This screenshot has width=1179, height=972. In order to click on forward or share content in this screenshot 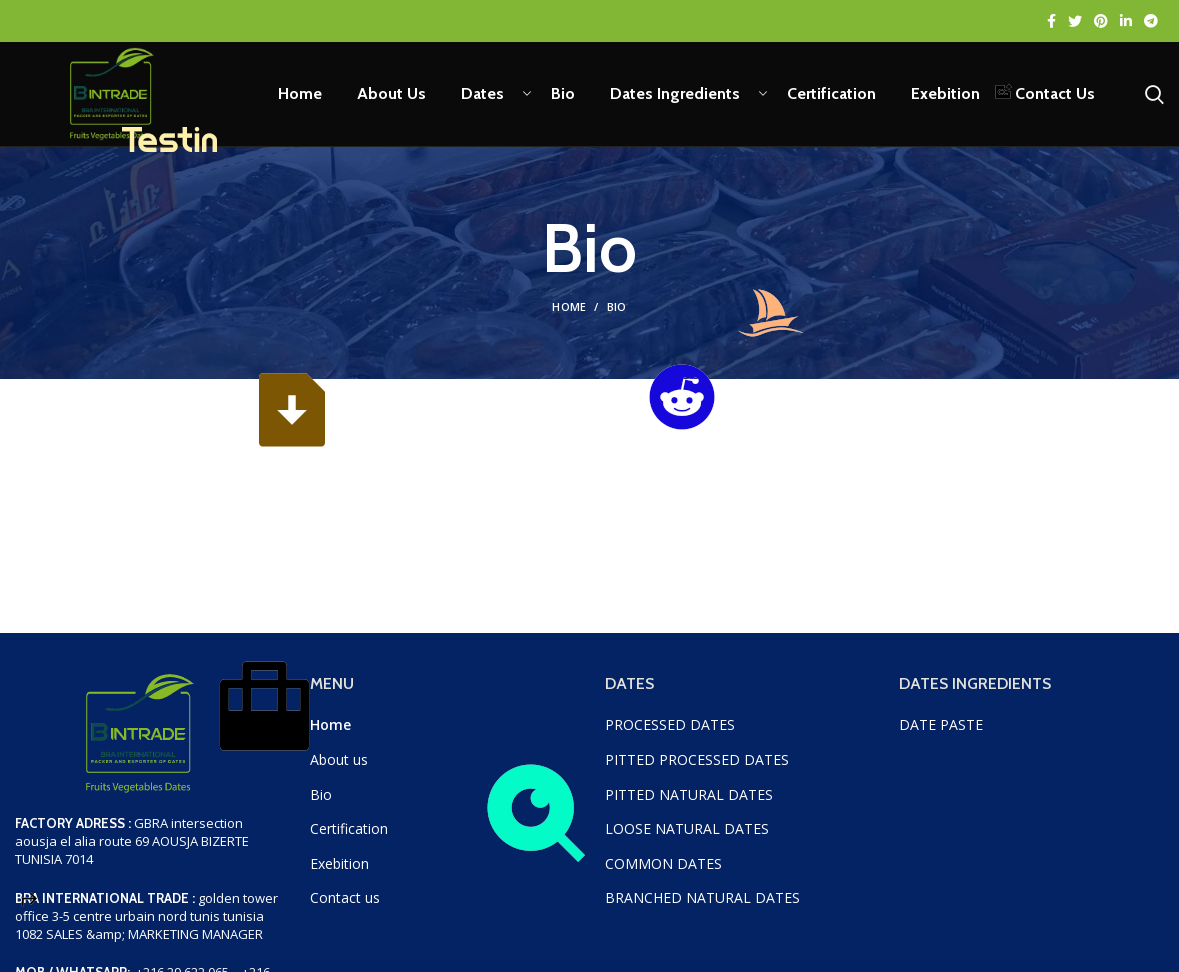, I will do `click(28, 899)`.